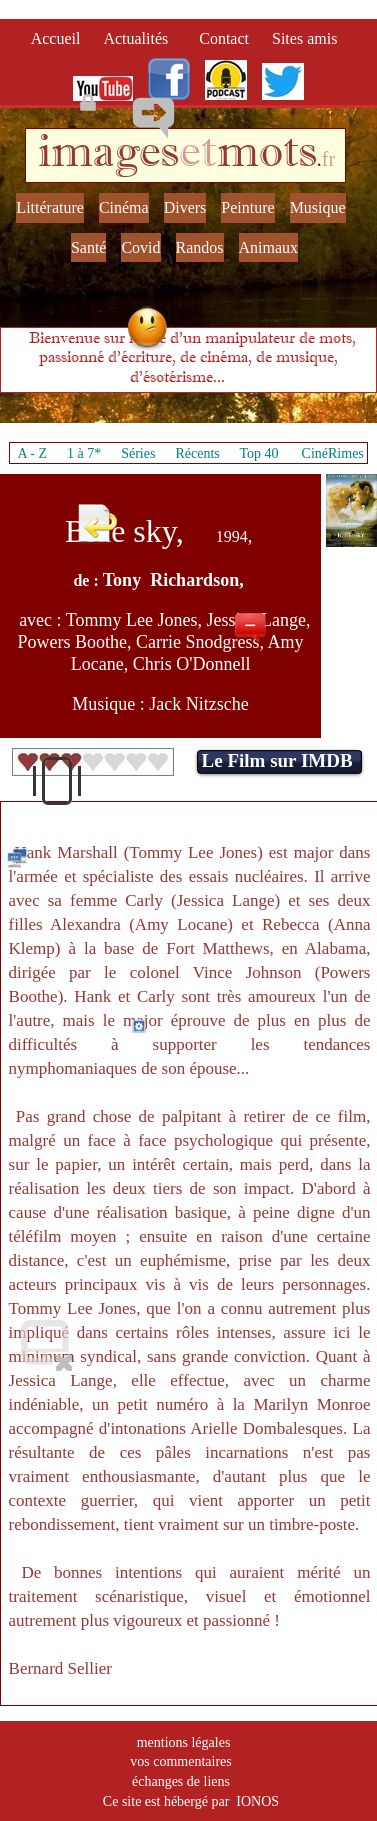  What do you see at coordinates (17, 858) in the screenshot?
I see `indicates data is being transmitted over the network` at bounding box center [17, 858].